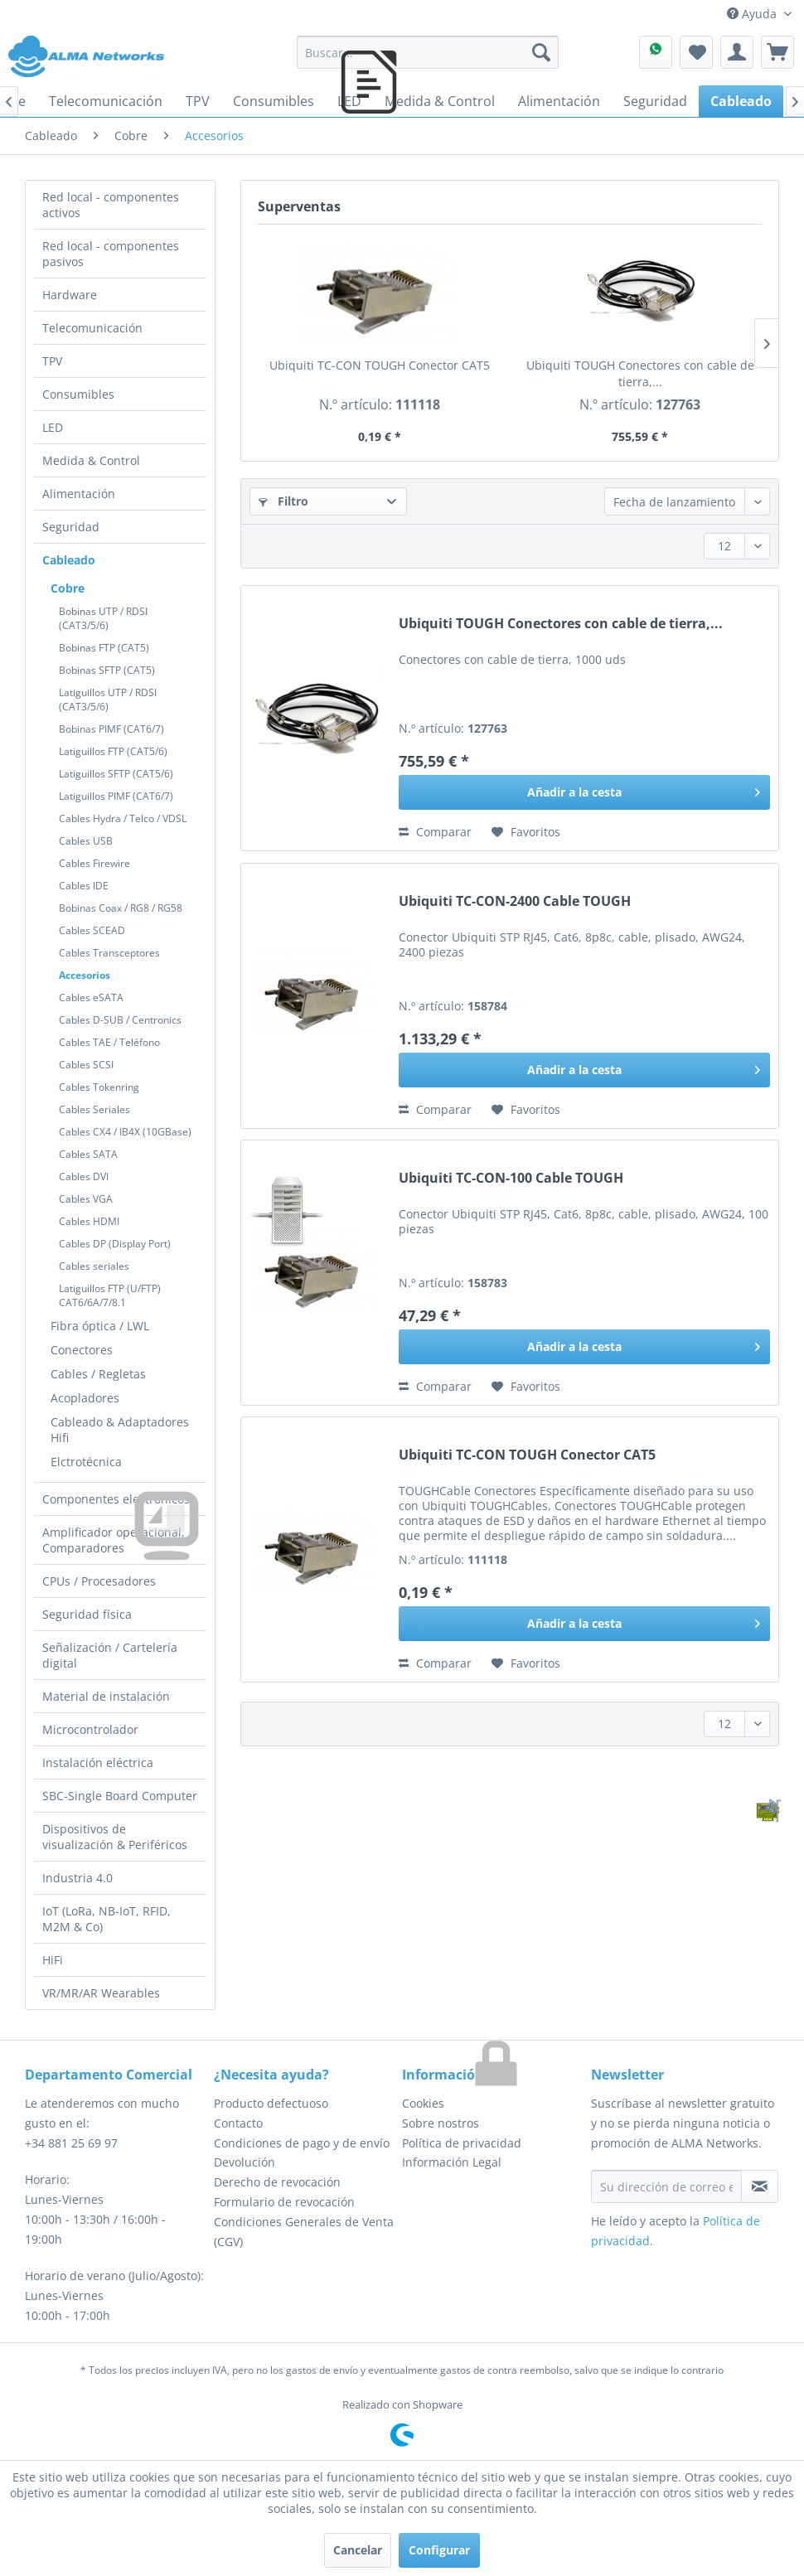 The width and height of the screenshot is (804, 2576). I want to click on audio or sound card hardware device, so click(768, 1810).